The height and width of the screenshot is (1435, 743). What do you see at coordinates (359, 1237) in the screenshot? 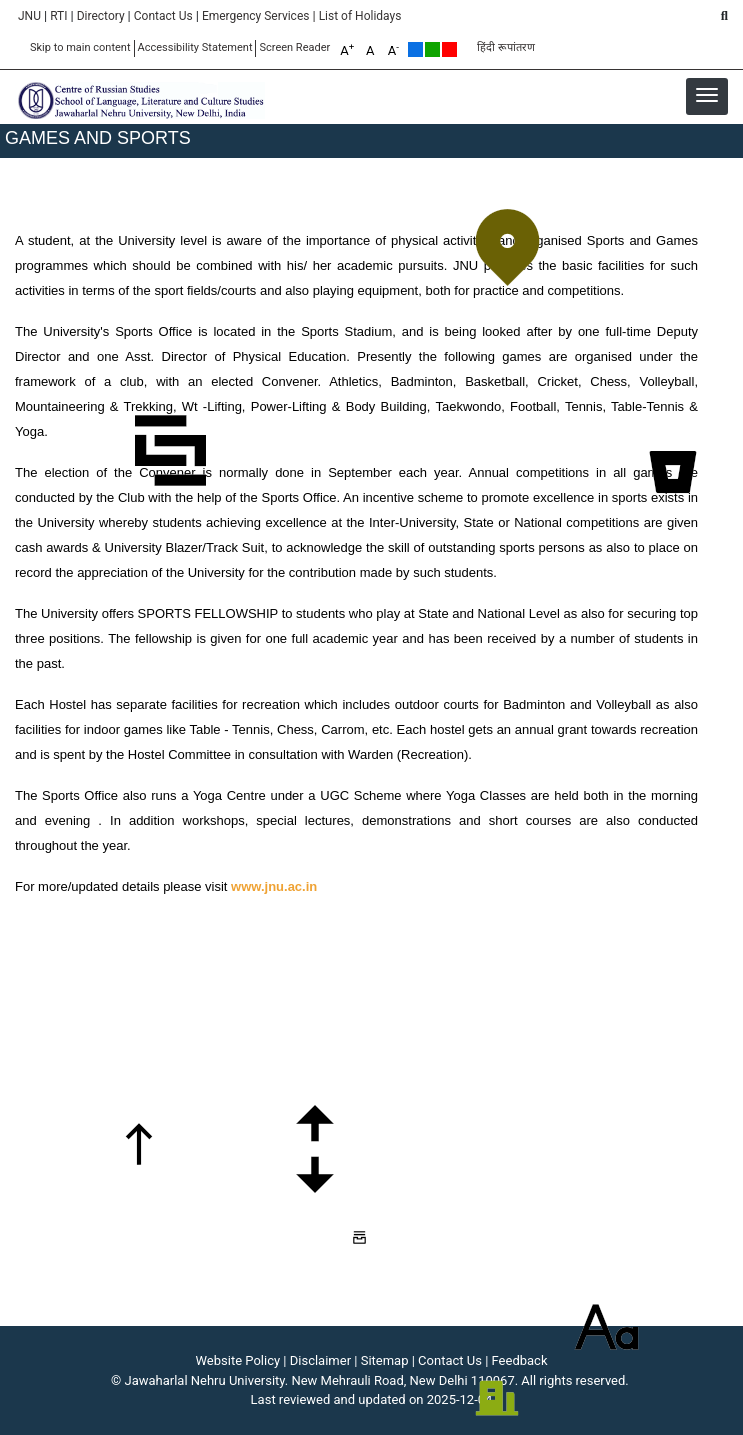
I see `access archived files or documents` at bounding box center [359, 1237].